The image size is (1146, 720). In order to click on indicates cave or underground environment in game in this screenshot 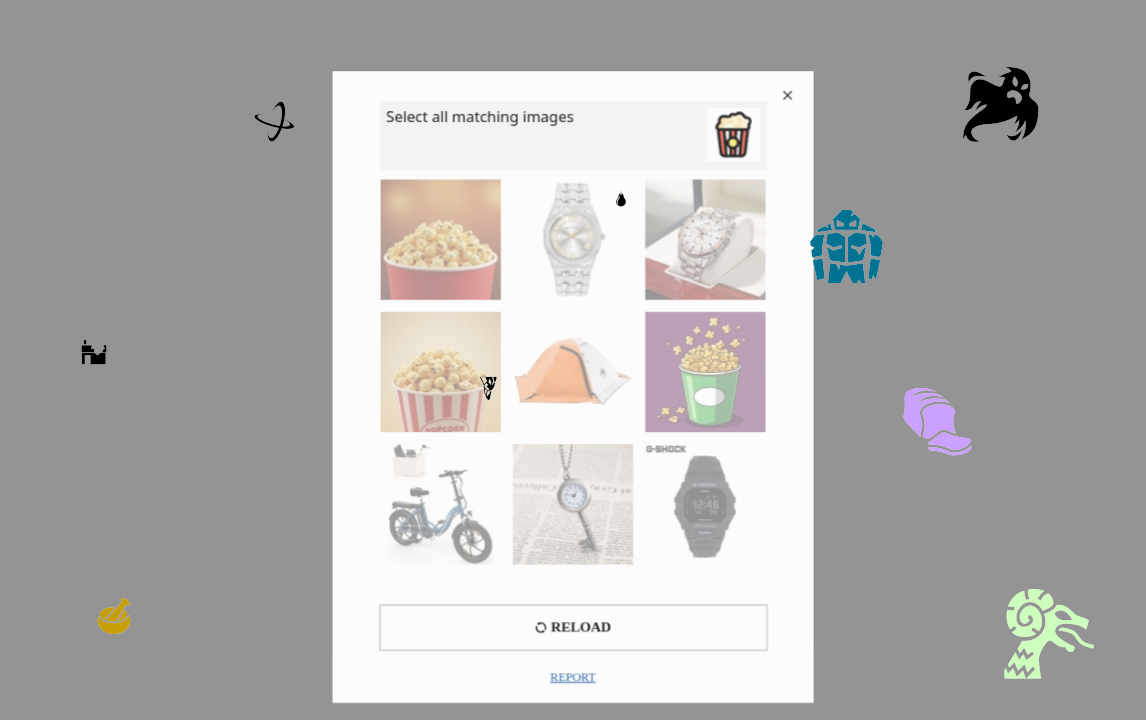, I will do `click(488, 388)`.